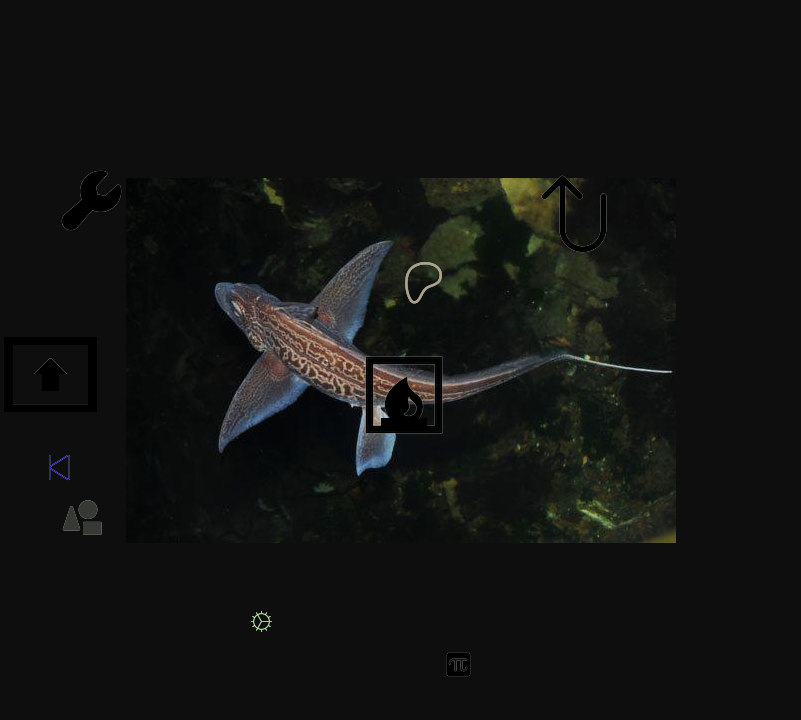 The image size is (801, 720). I want to click on link to patreon profile or page, so click(422, 282).